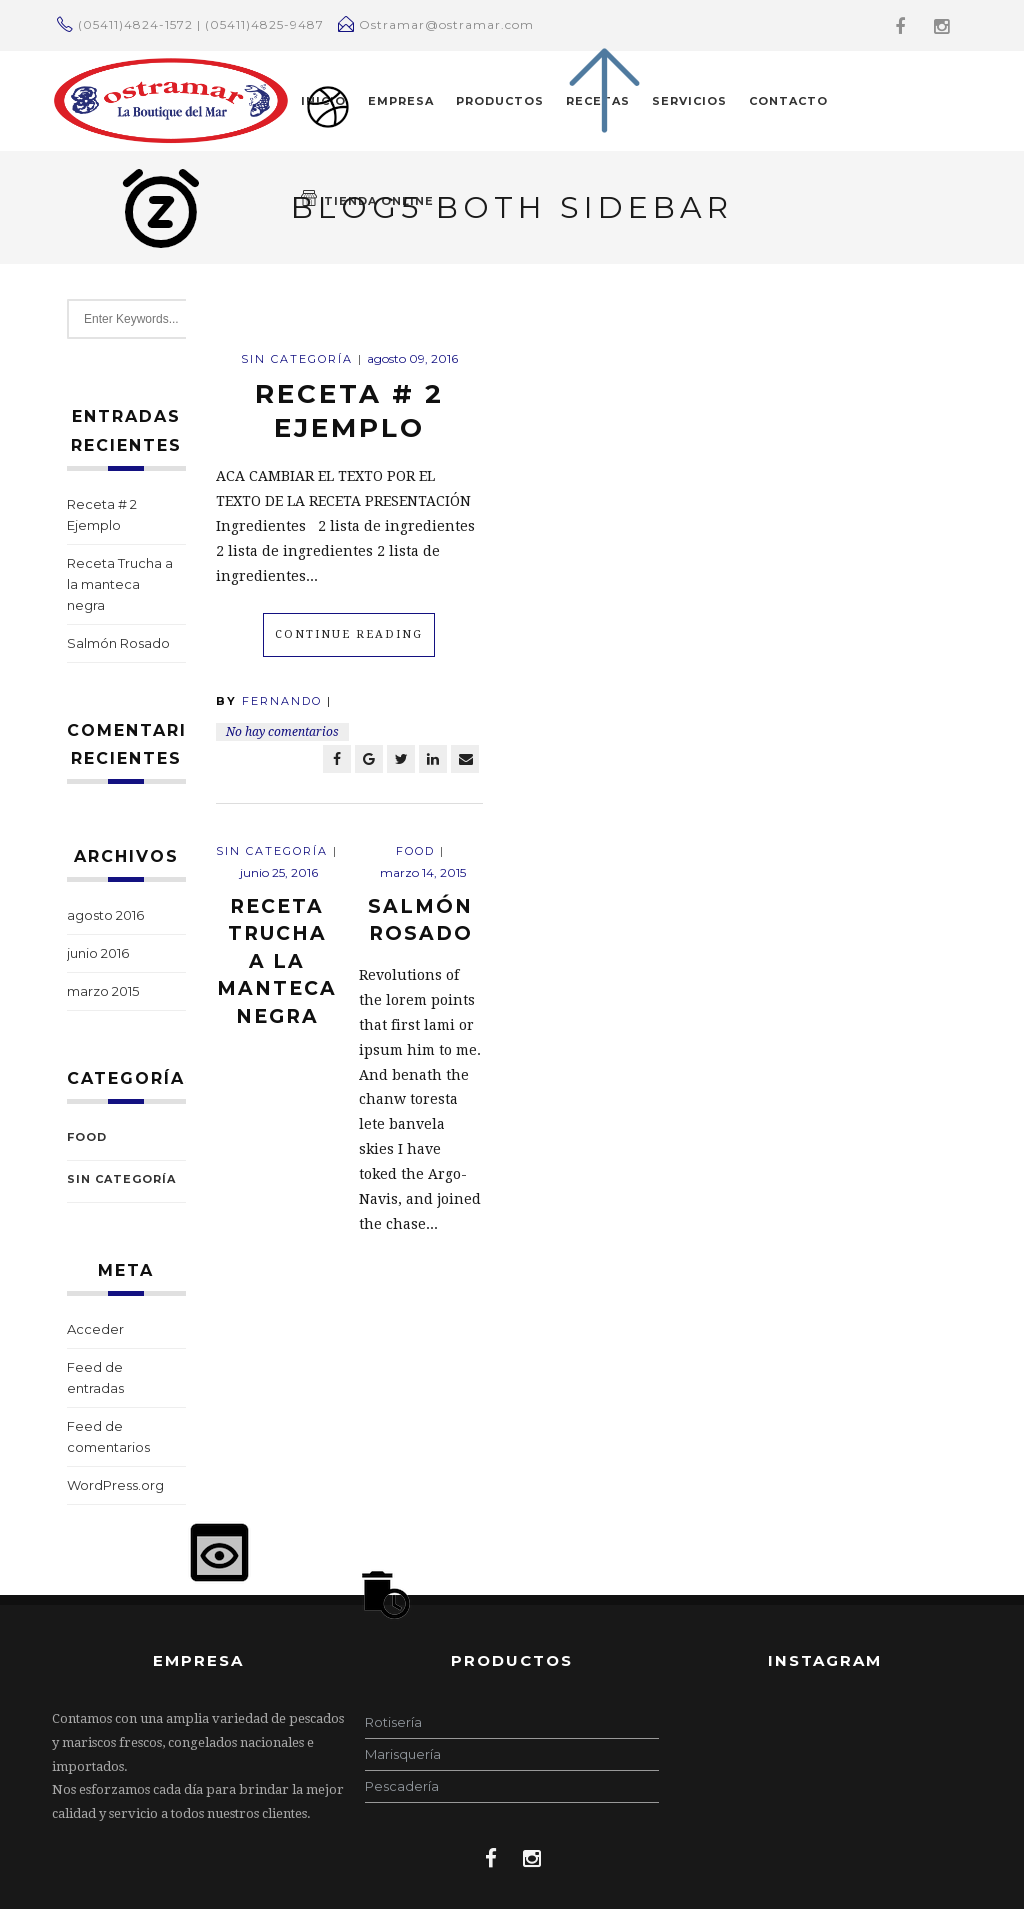 This screenshot has height=1909, width=1024. Describe the element at coordinates (161, 208) in the screenshot. I see `snooze an alarm or reminder` at that location.